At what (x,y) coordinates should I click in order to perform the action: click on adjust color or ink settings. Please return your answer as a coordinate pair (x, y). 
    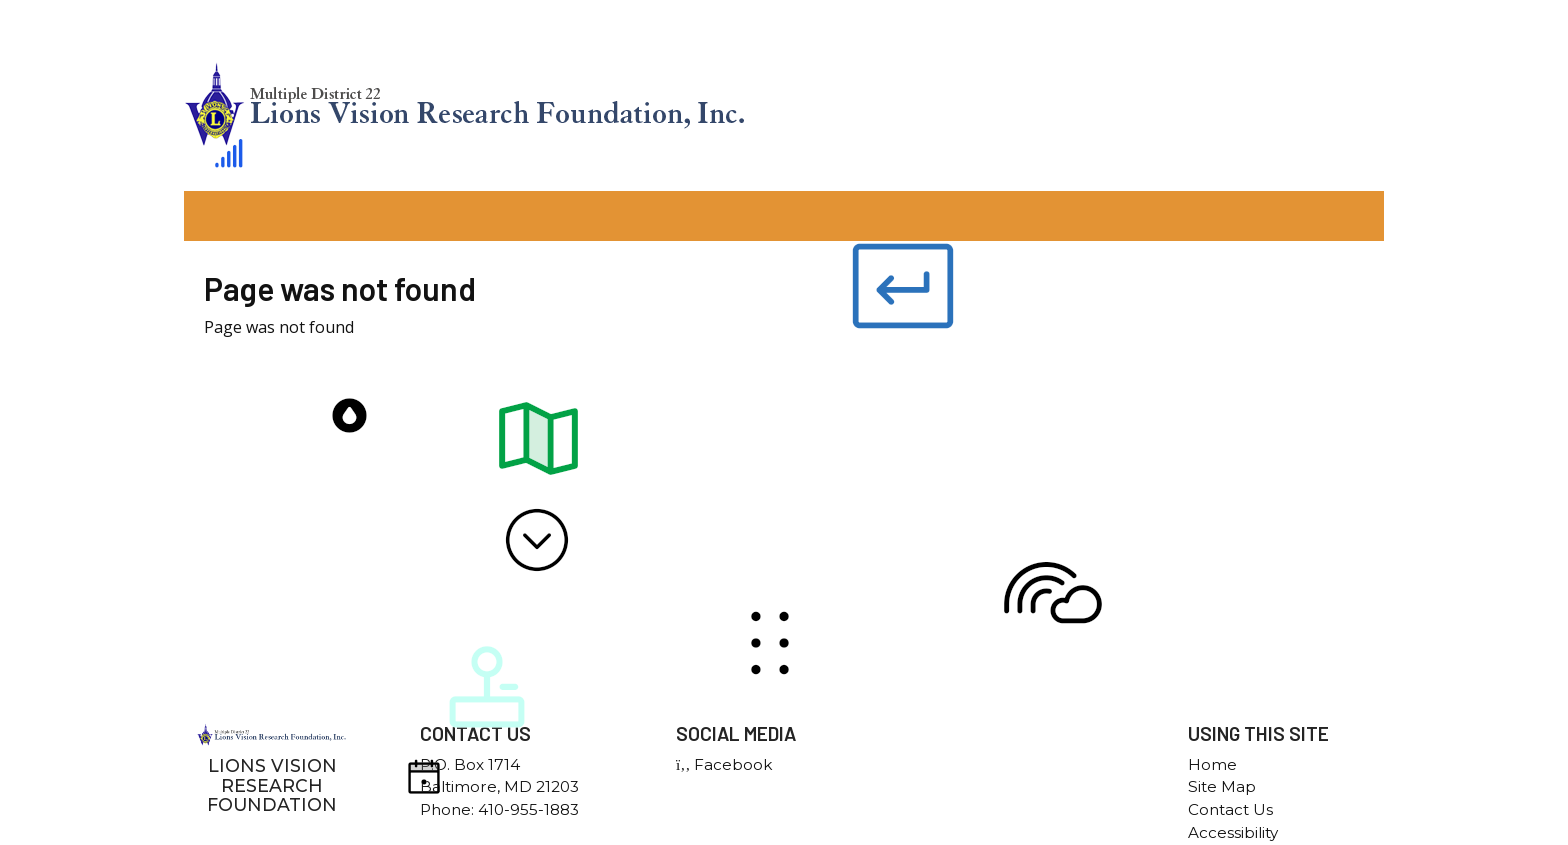
    Looking at the image, I should click on (349, 415).